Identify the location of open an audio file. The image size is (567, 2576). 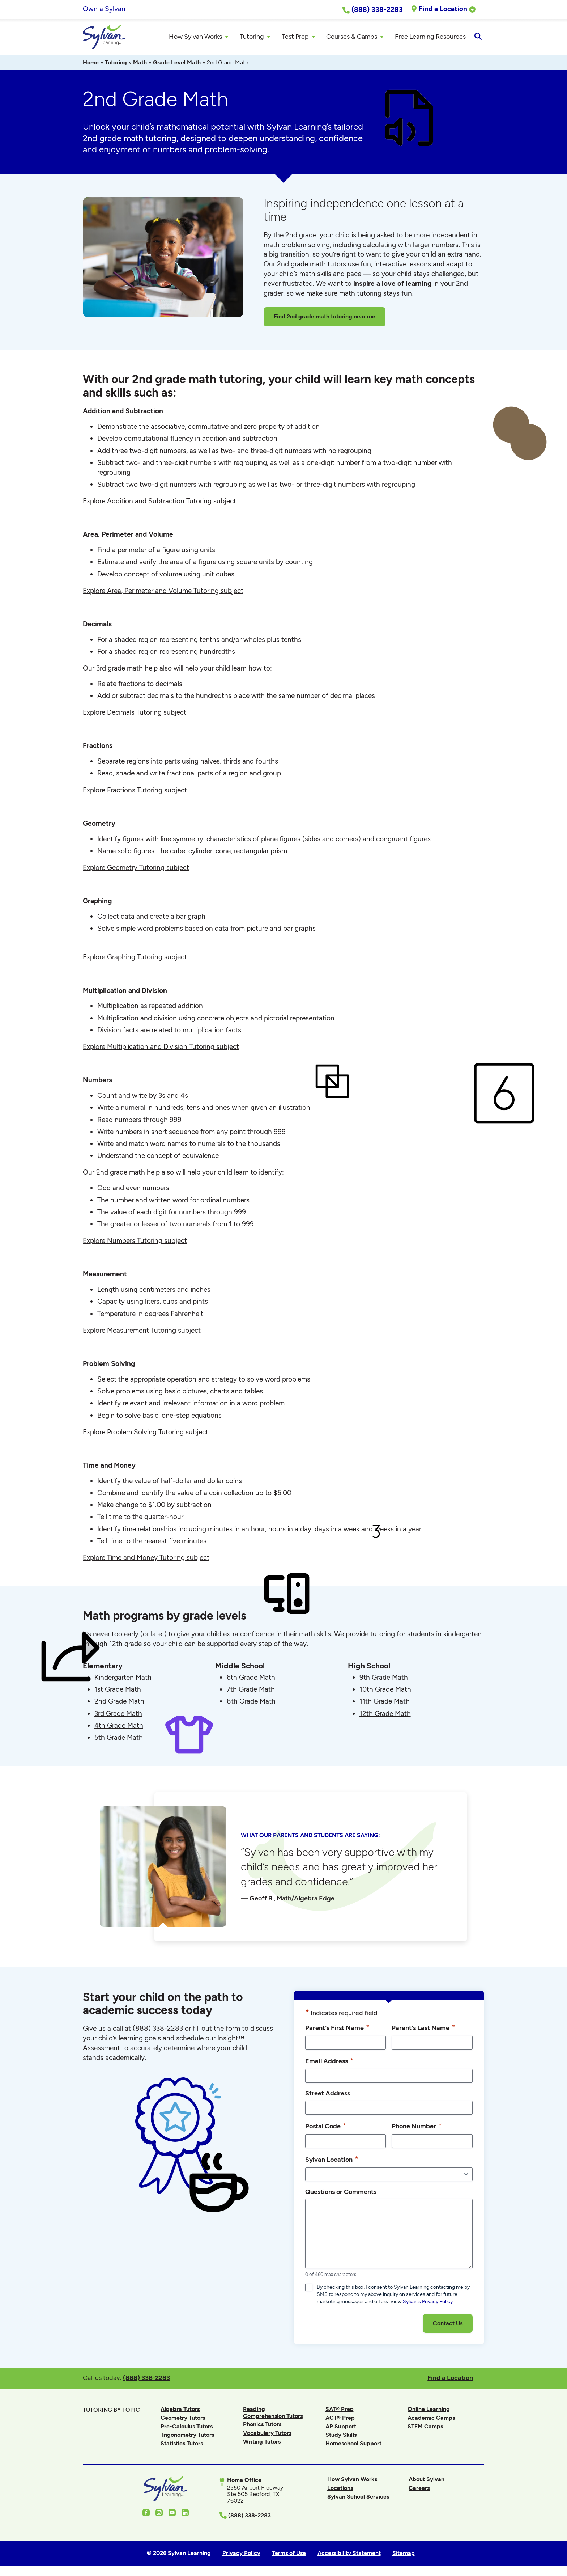
(409, 118).